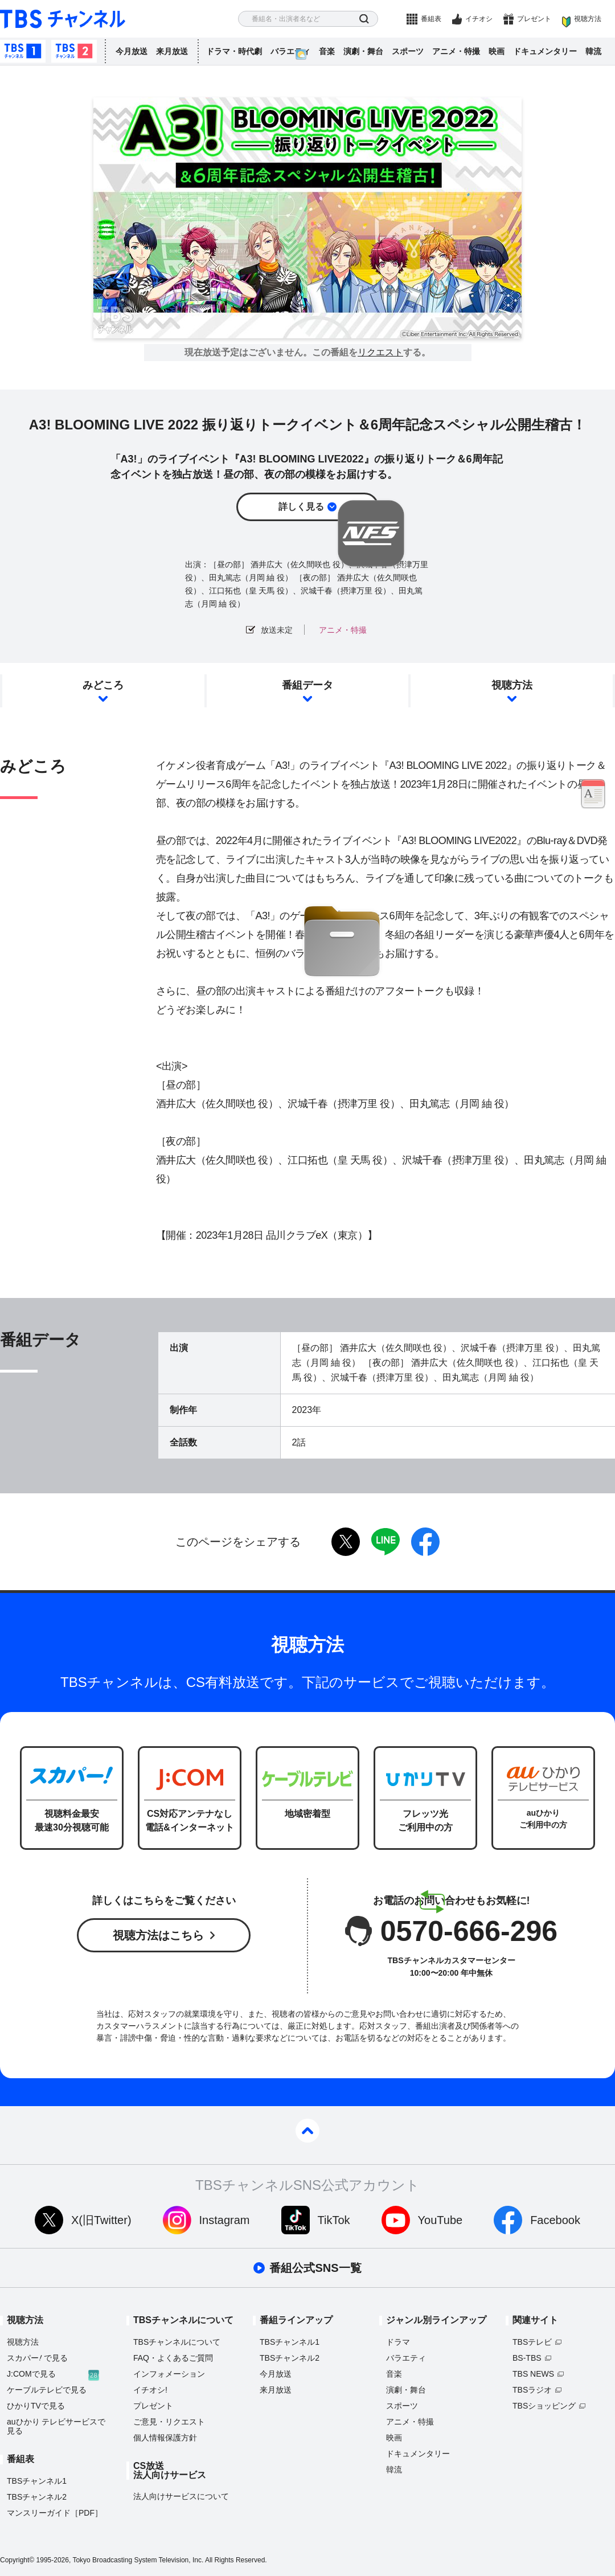  I want to click on open the weather app, so click(301, 54).